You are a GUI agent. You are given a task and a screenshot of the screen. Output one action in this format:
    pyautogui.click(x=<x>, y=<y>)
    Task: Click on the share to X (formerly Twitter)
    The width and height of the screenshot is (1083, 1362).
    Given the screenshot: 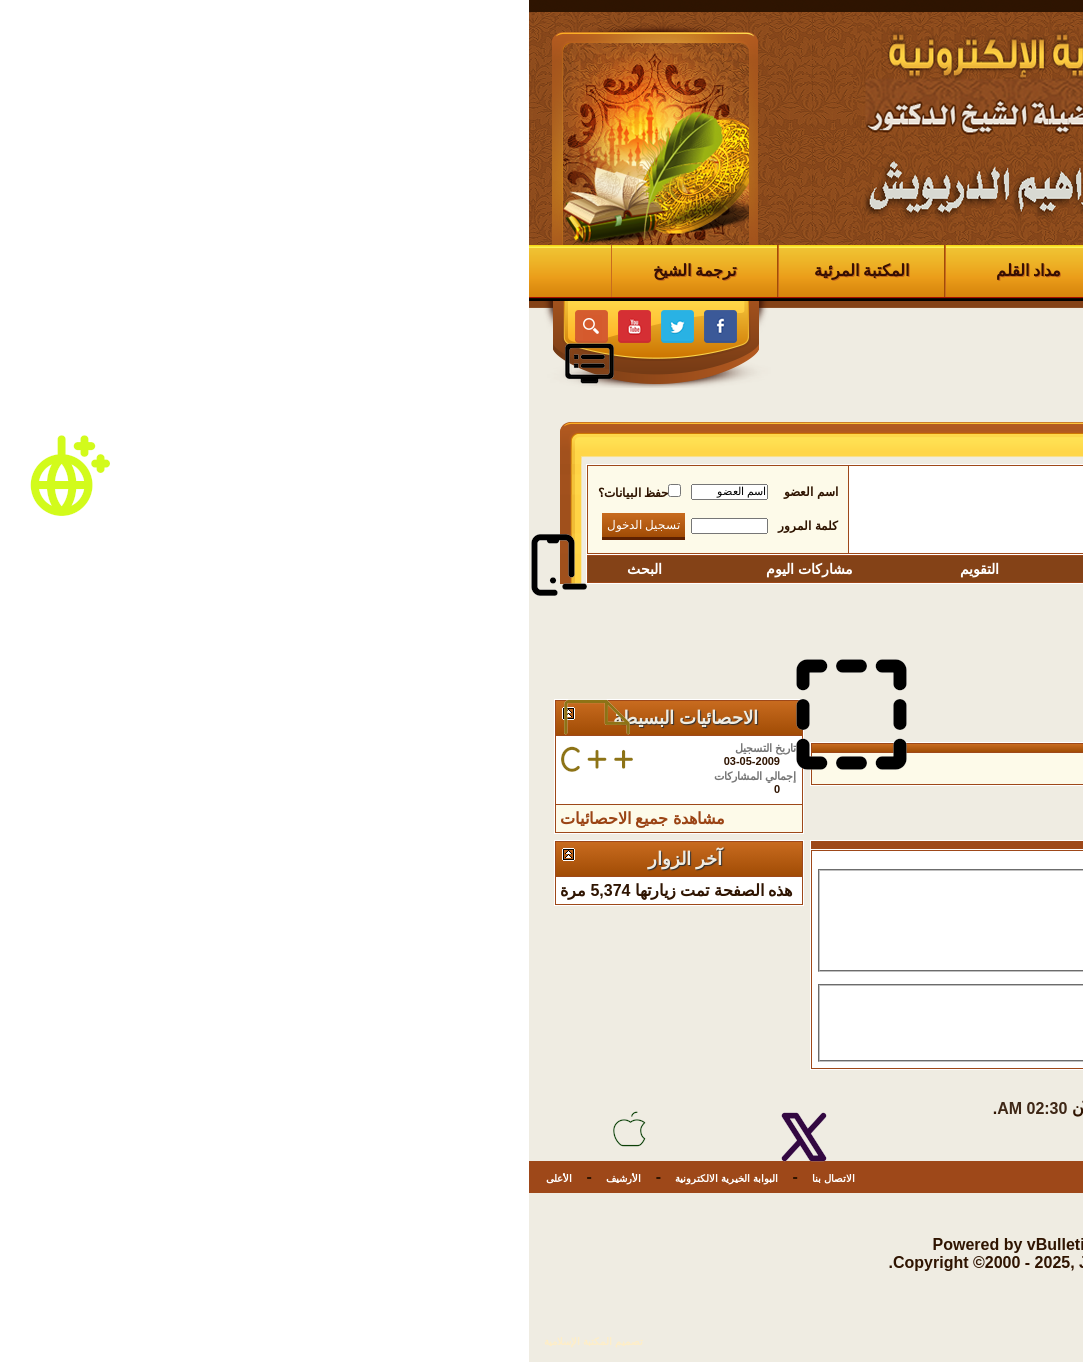 What is the action you would take?
    pyautogui.click(x=804, y=1137)
    